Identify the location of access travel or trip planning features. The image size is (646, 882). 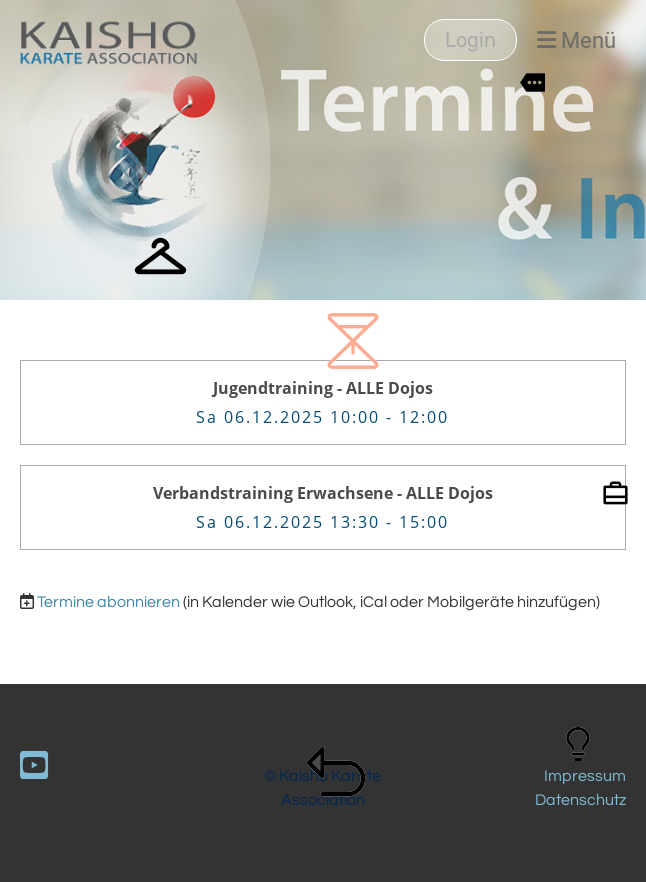
(615, 494).